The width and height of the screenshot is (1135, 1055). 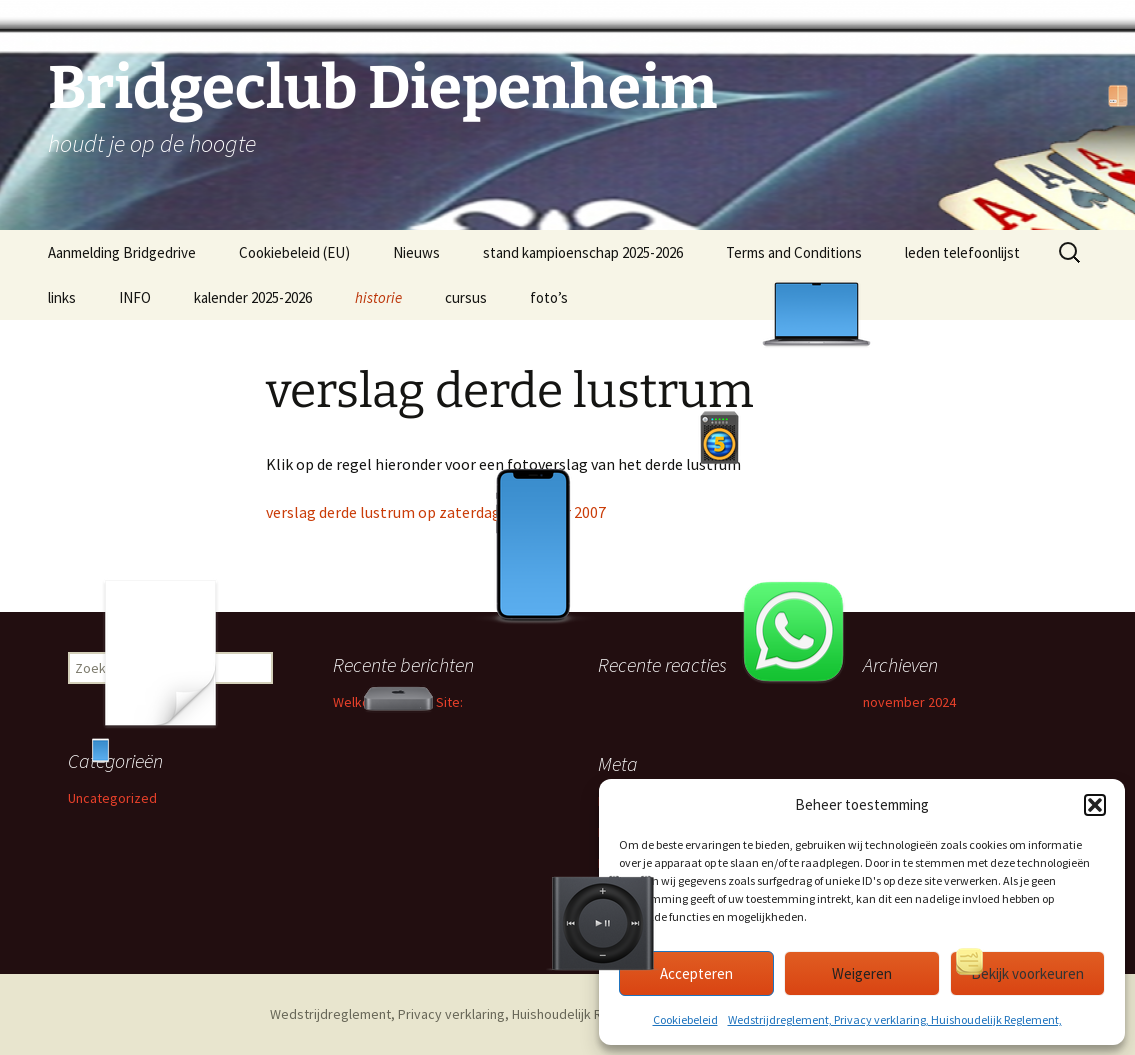 What do you see at coordinates (160, 656) in the screenshot?
I see `a blank document or stationery template` at bounding box center [160, 656].